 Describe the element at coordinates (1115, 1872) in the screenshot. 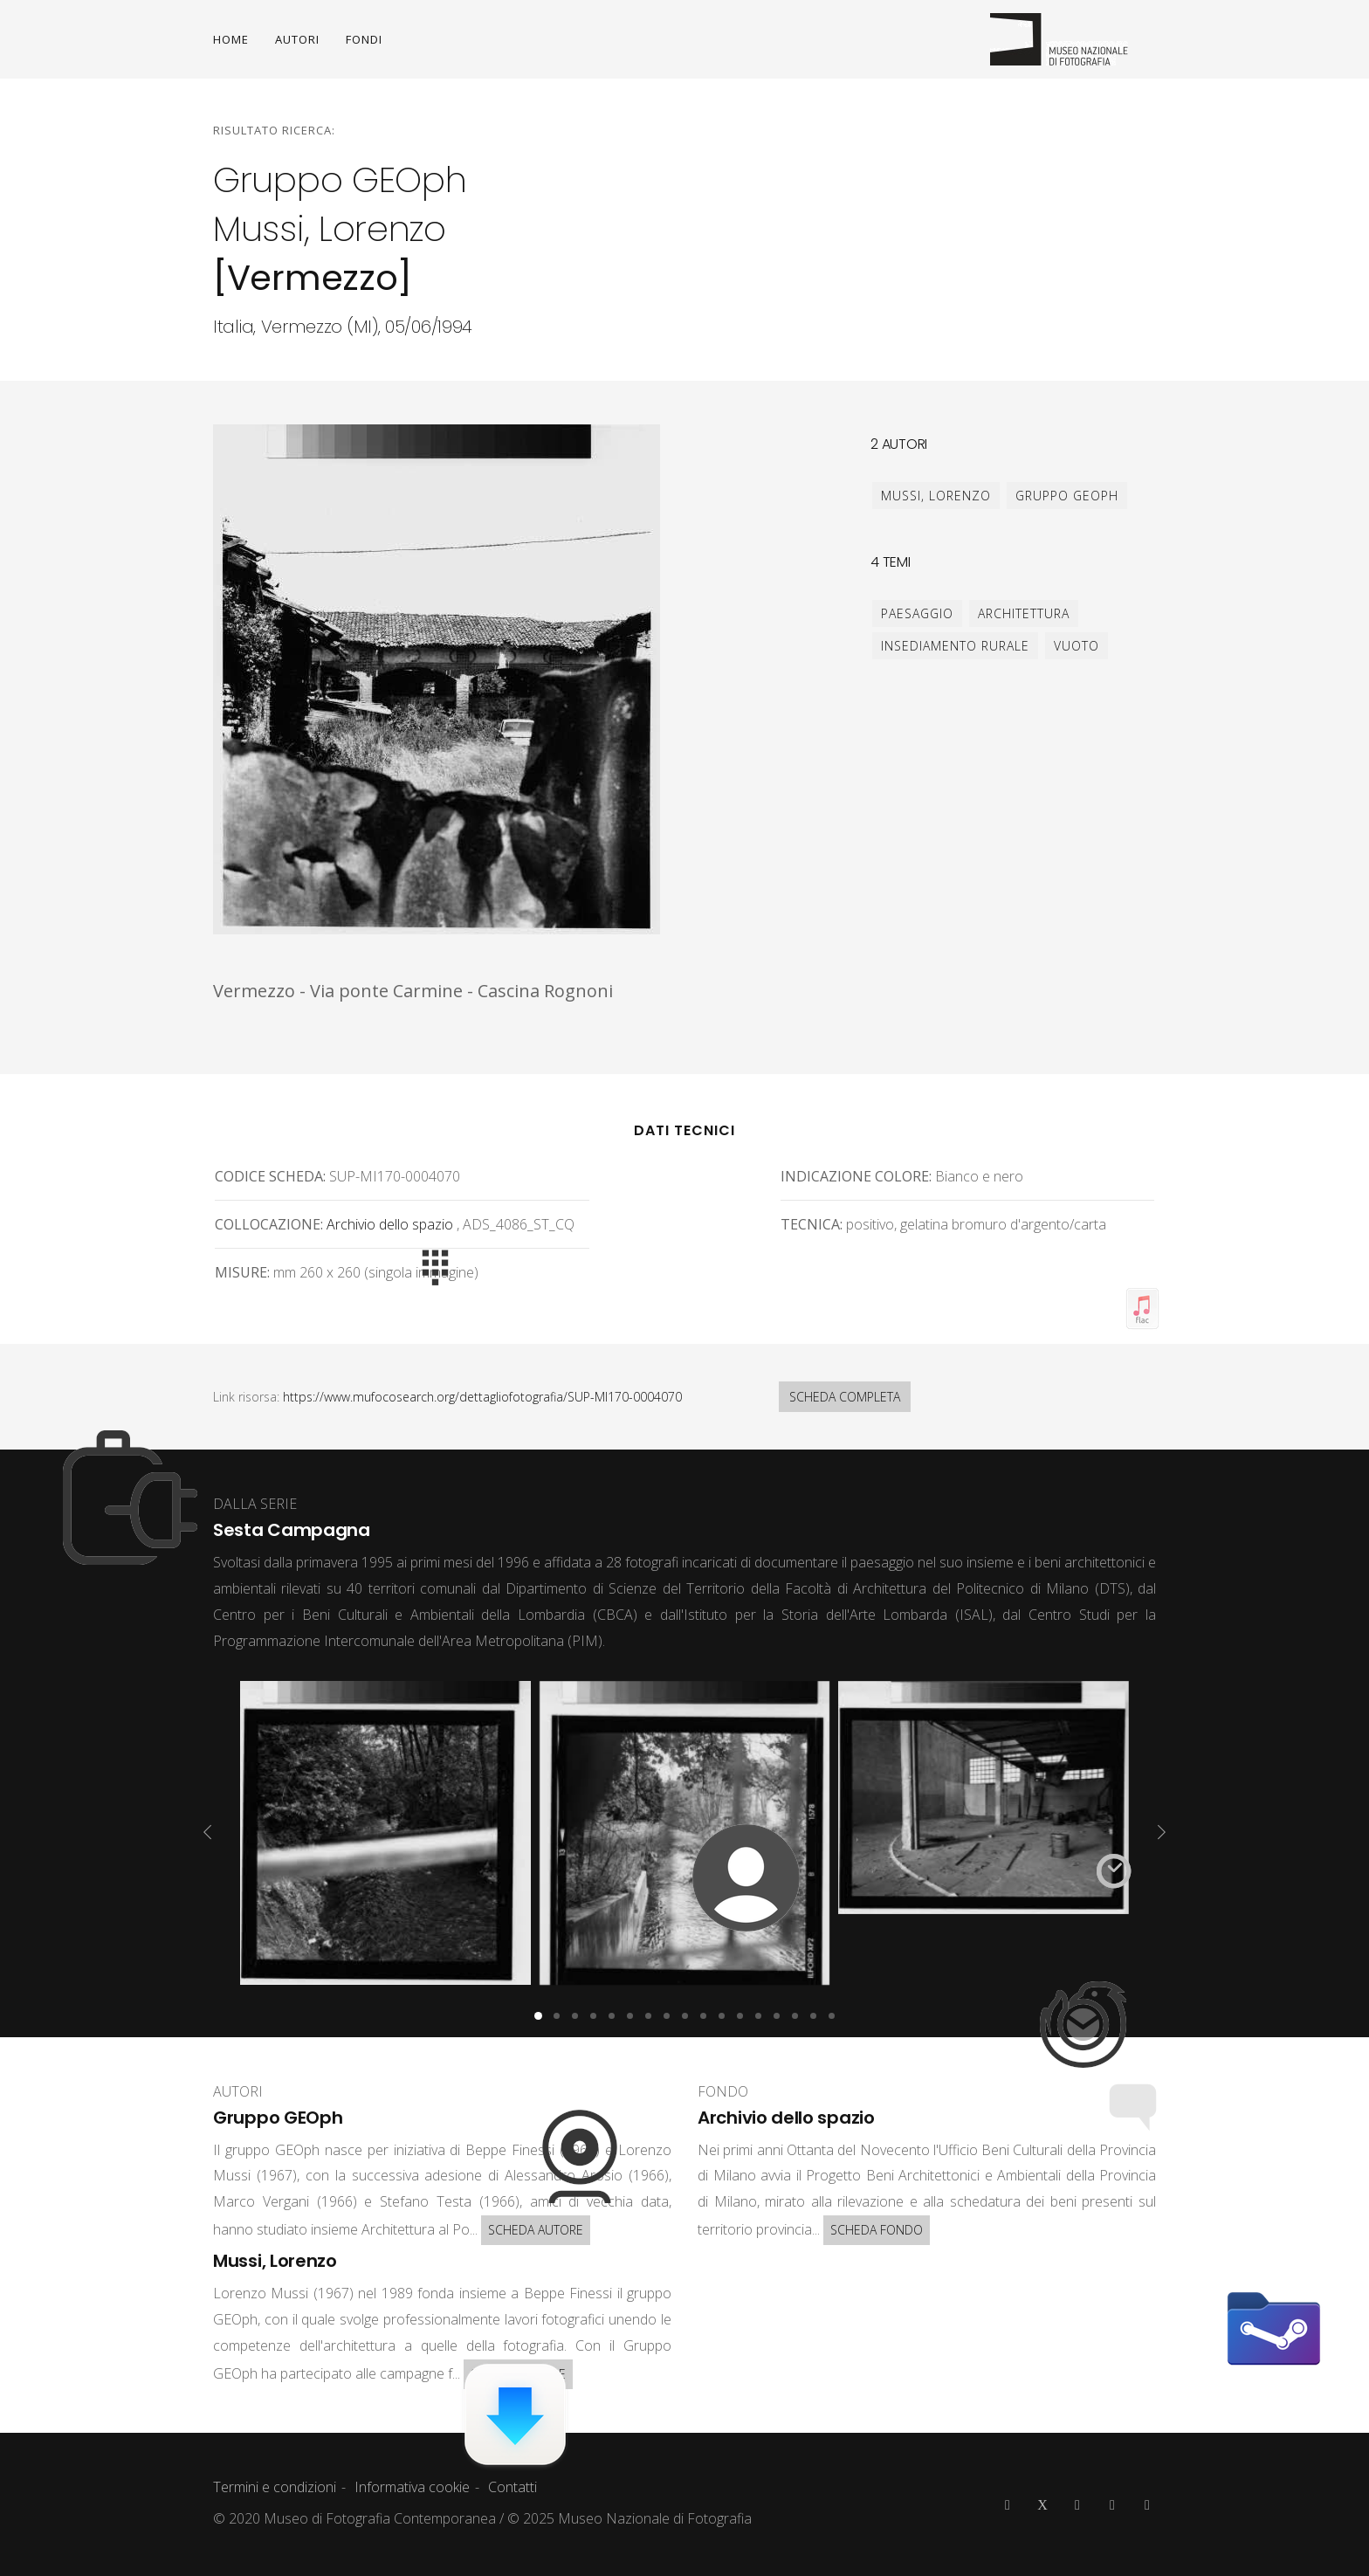

I see `view recently opened documents` at that location.